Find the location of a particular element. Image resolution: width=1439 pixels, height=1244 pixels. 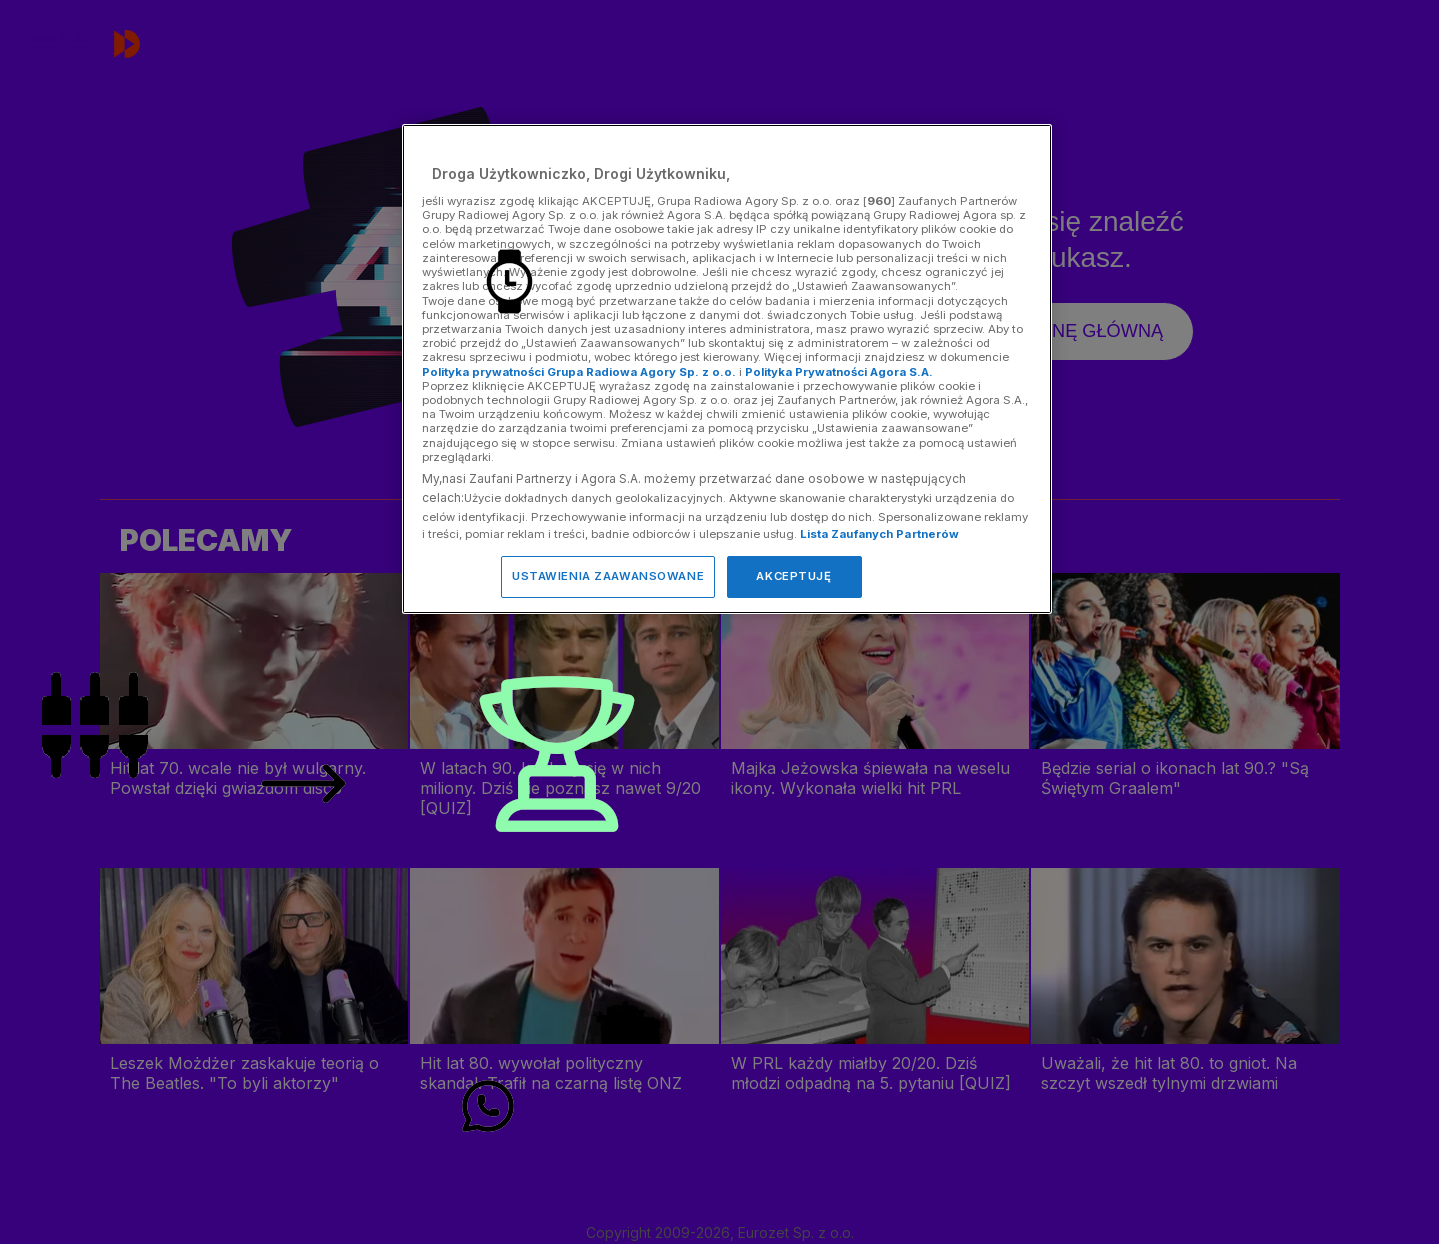

proceed to the next step is located at coordinates (303, 783).